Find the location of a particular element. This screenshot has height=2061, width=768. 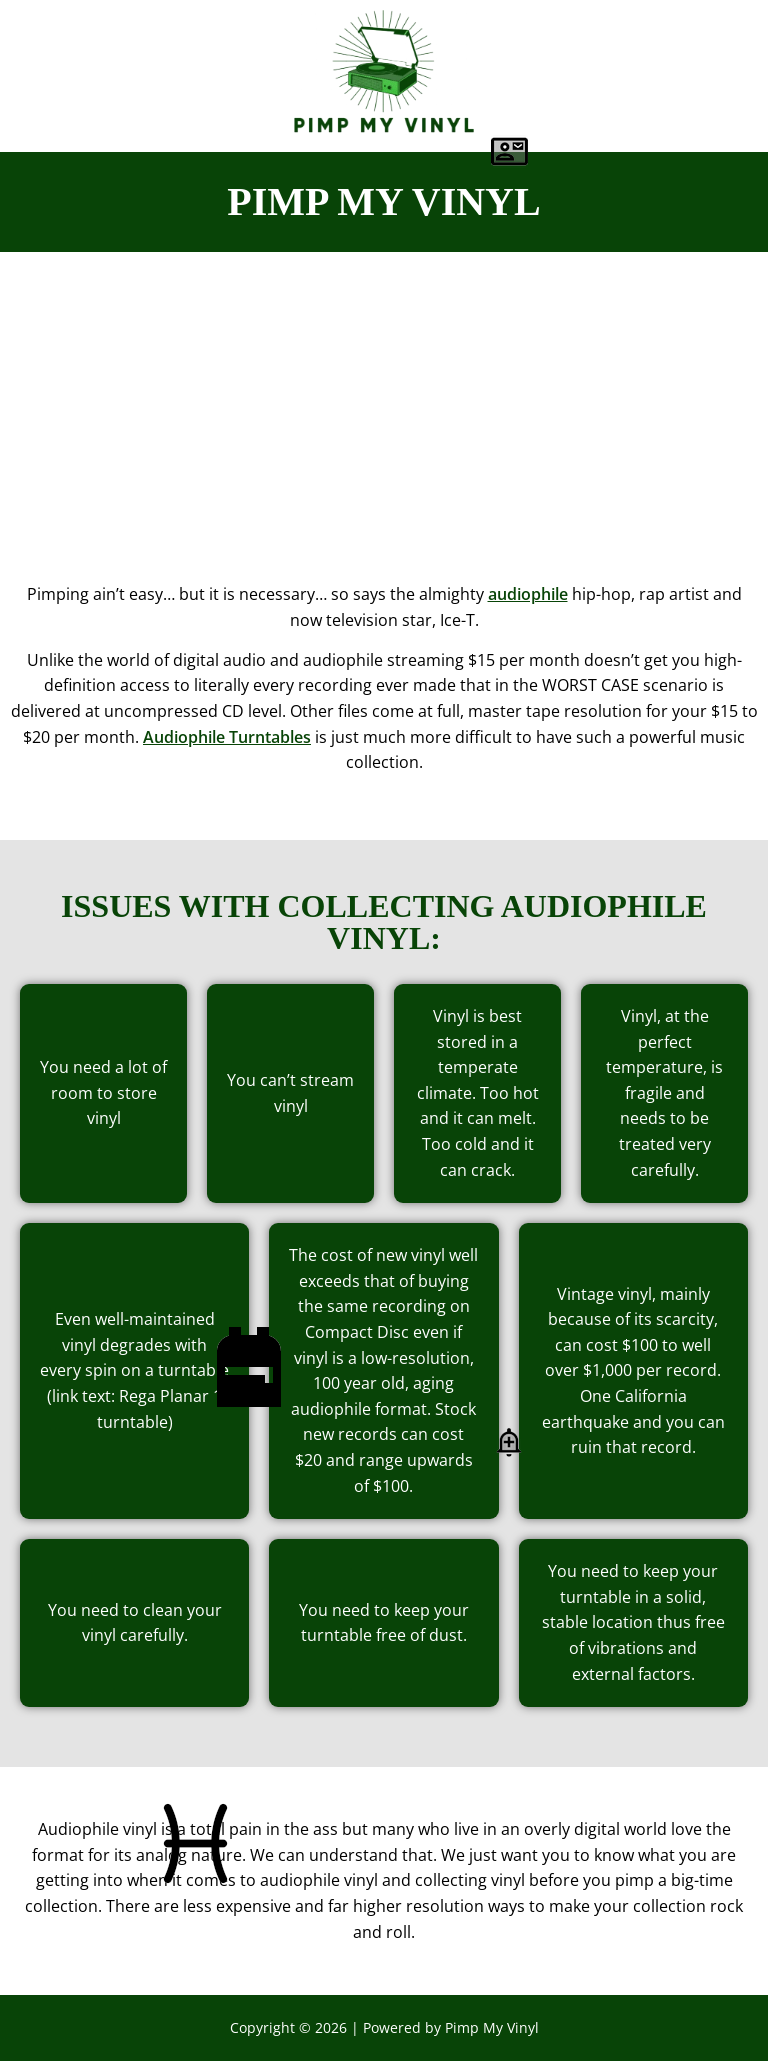

access contact's email information is located at coordinates (509, 151).